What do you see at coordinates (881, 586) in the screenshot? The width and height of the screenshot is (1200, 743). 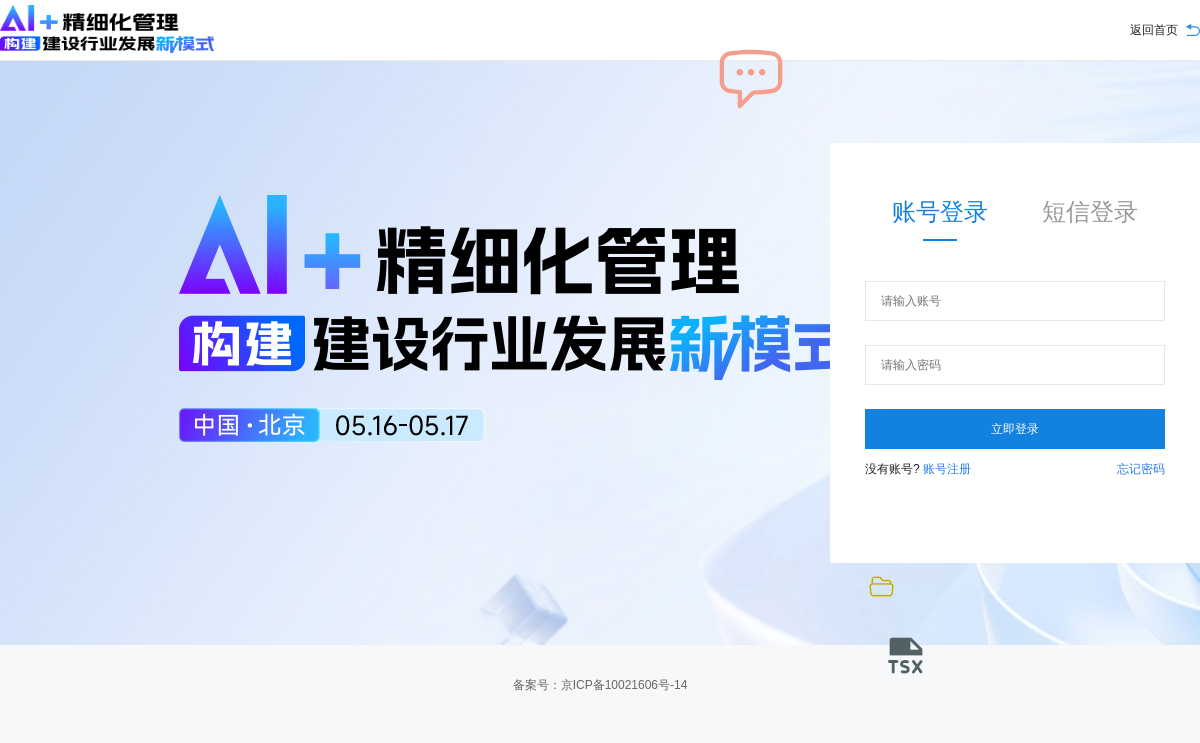 I see `view contents of an open folder` at bounding box center [881, 586].